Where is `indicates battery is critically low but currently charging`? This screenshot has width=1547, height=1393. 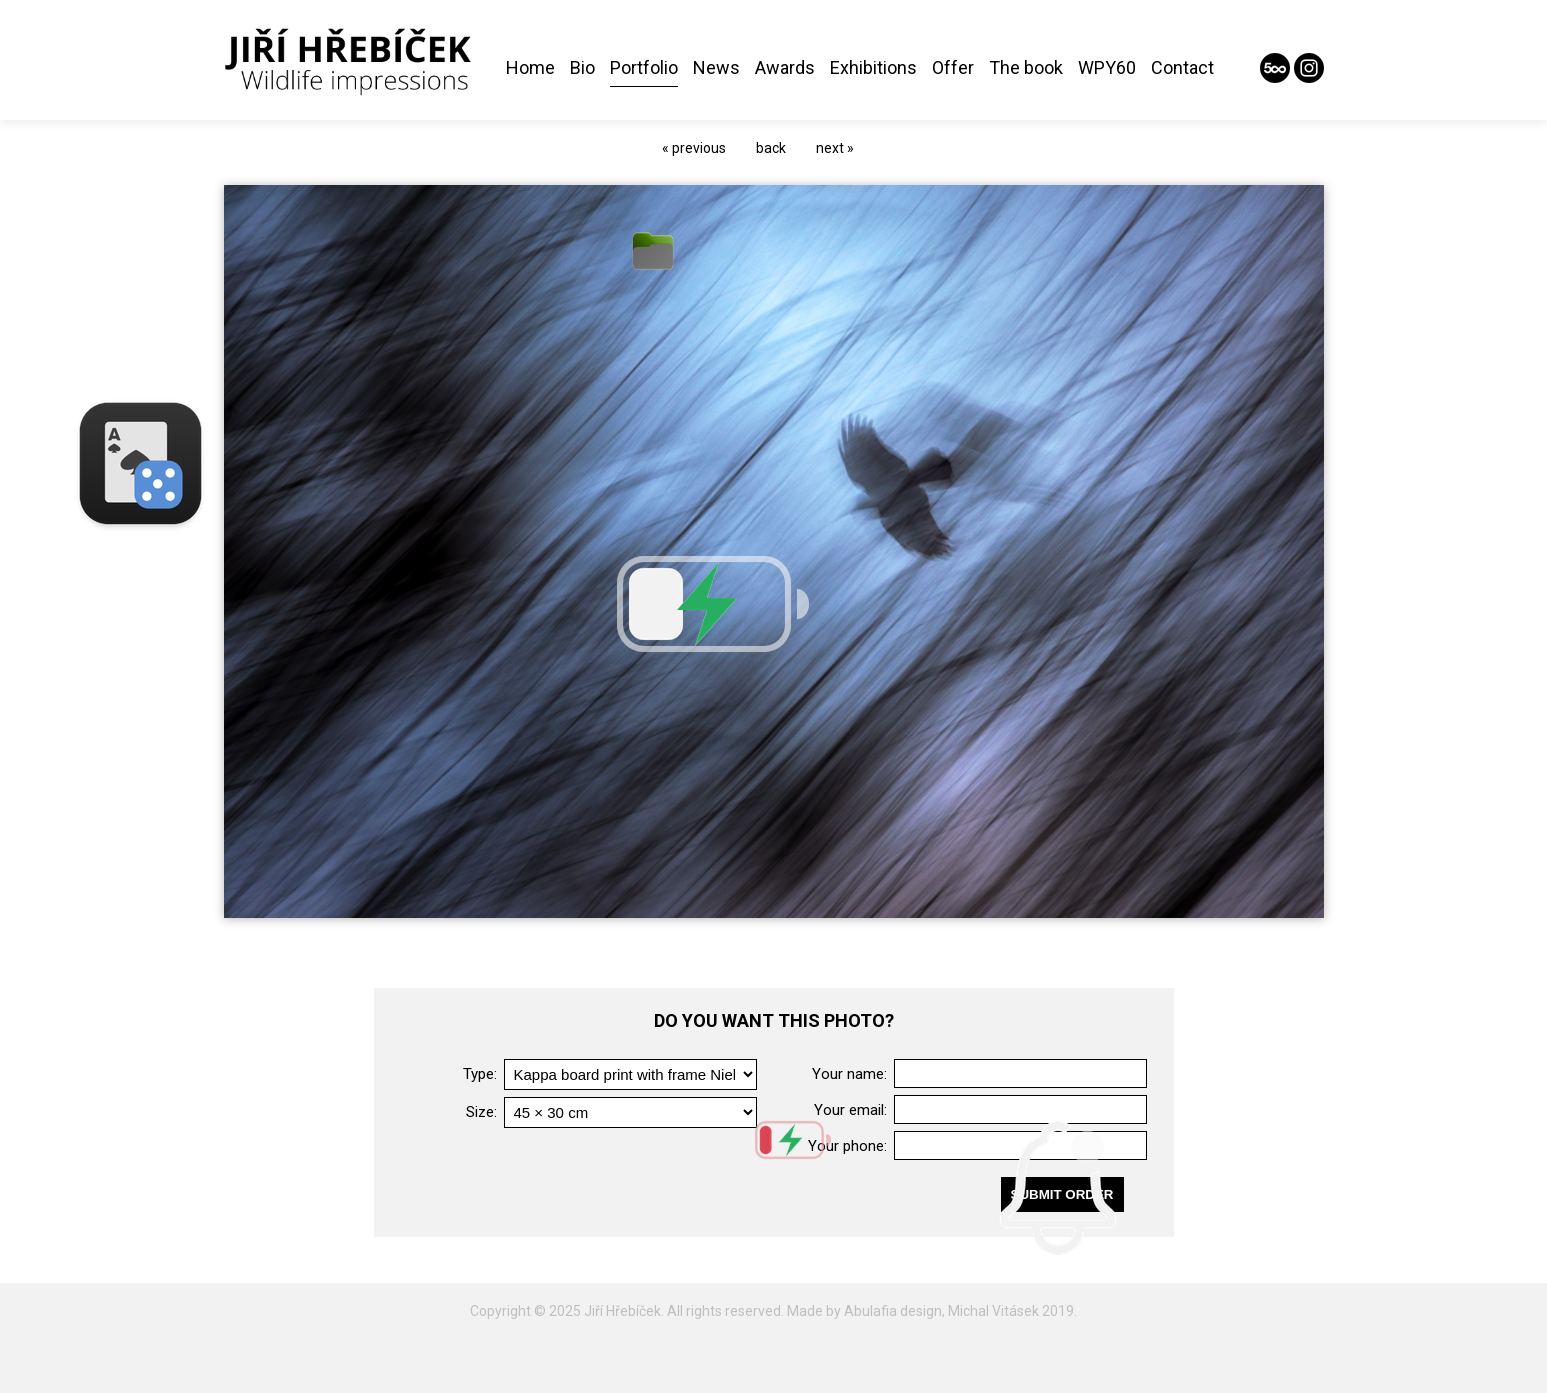 indicates battery is critically low but currently charging is located at coordinates (793, 1140).